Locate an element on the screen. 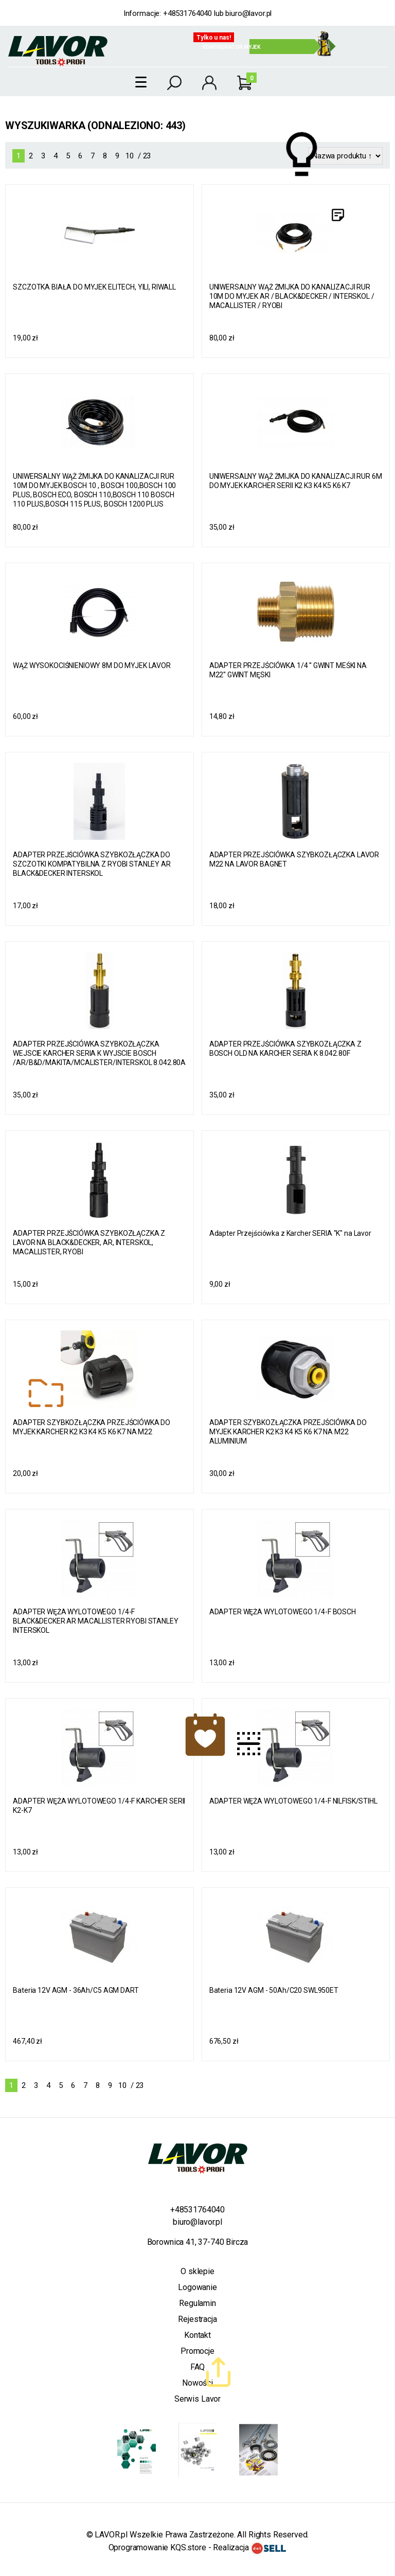  add horizontal border to selected cells is located at coordinates (248, 1743).